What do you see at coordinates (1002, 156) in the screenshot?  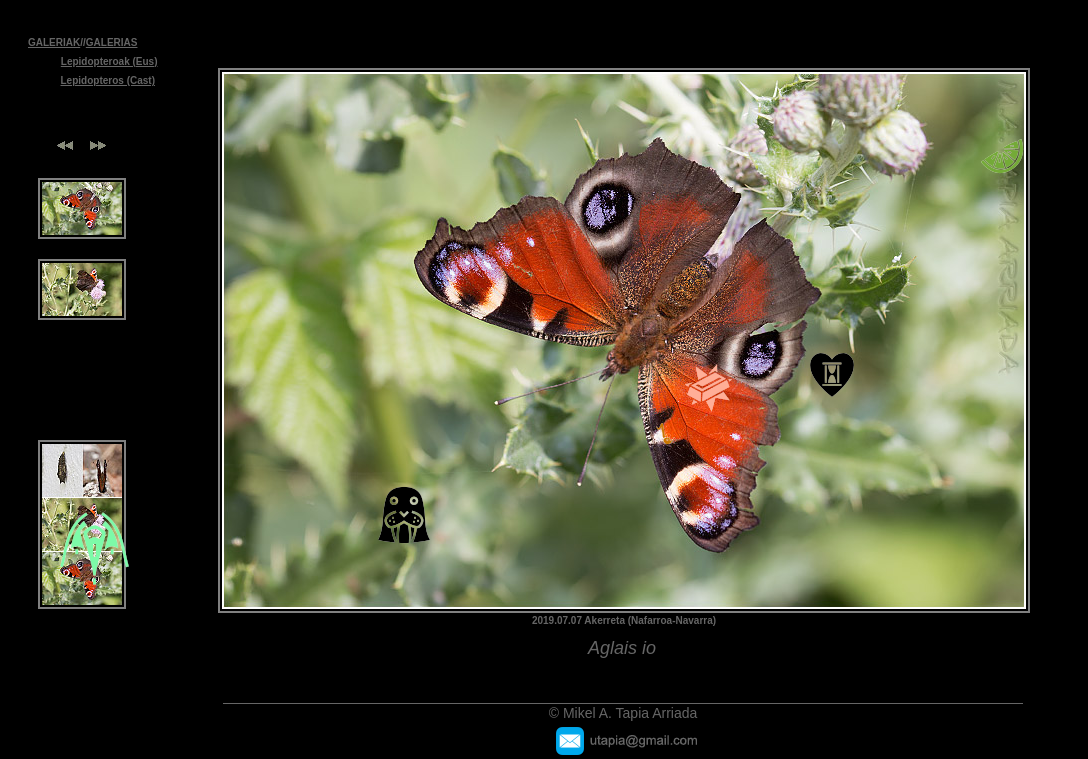 I see `citrus or fruit-related category` at bounding box center [1002, 156].